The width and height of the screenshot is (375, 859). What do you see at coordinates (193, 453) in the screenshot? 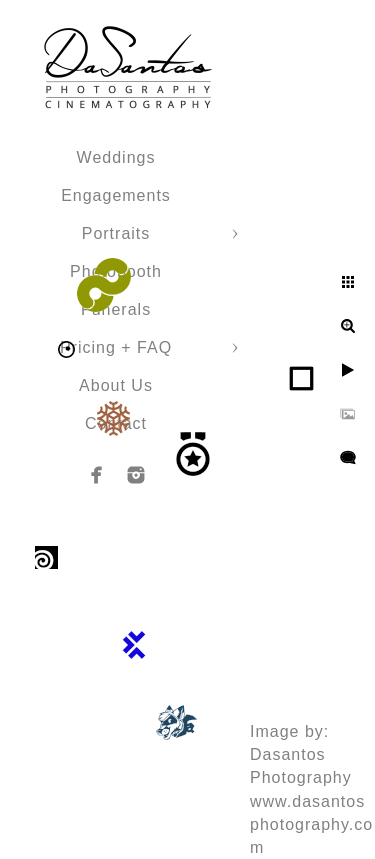
I see `view achievements or awards` at bounding box center [193, 453].